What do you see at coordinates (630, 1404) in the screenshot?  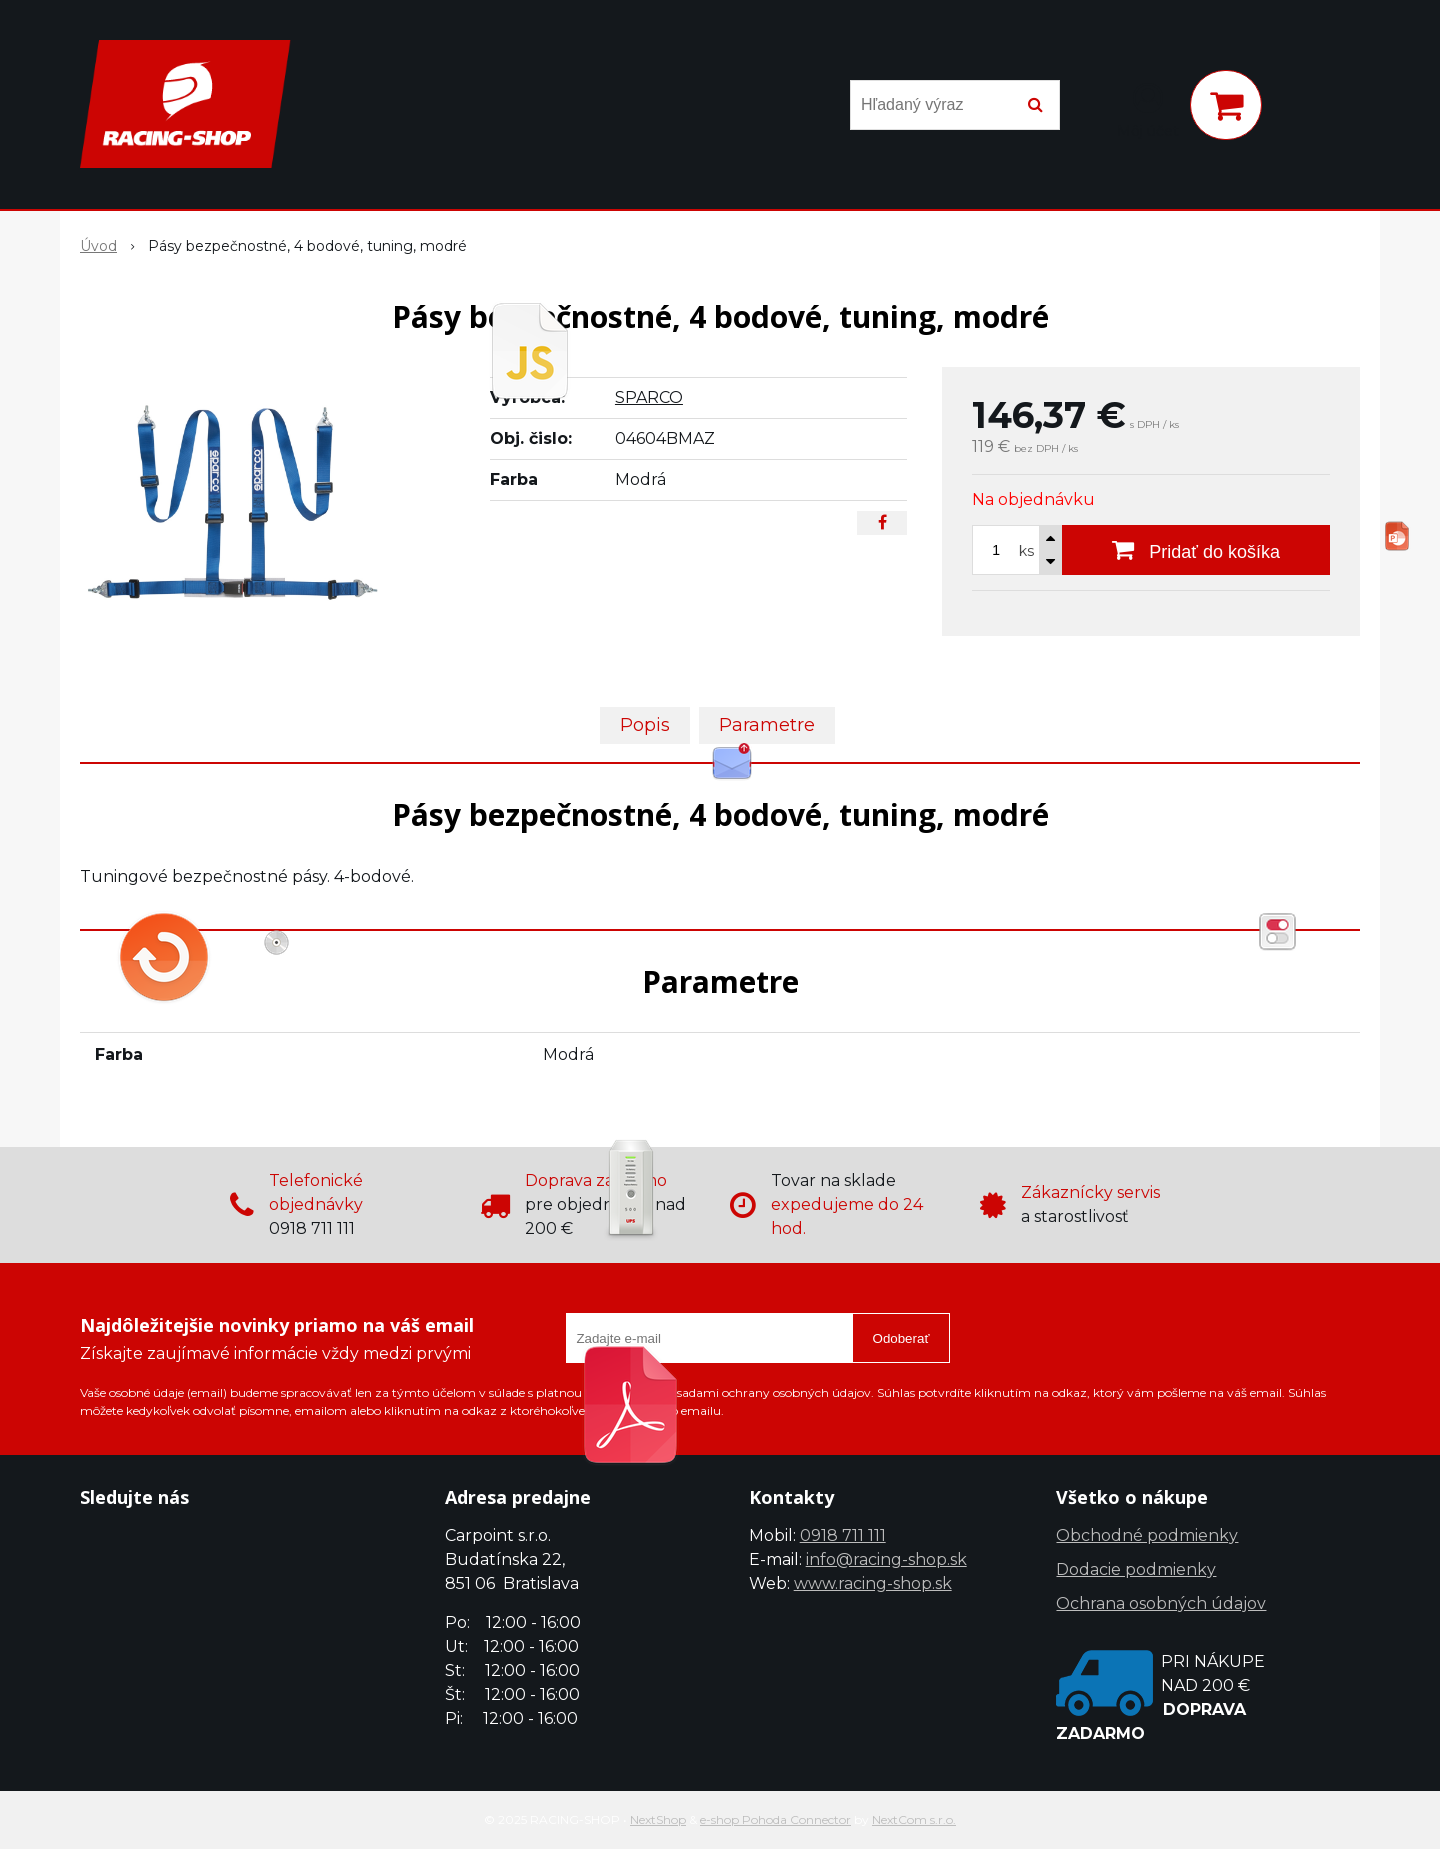 I see `a pdf document file` at bounding box center [630, 1404].